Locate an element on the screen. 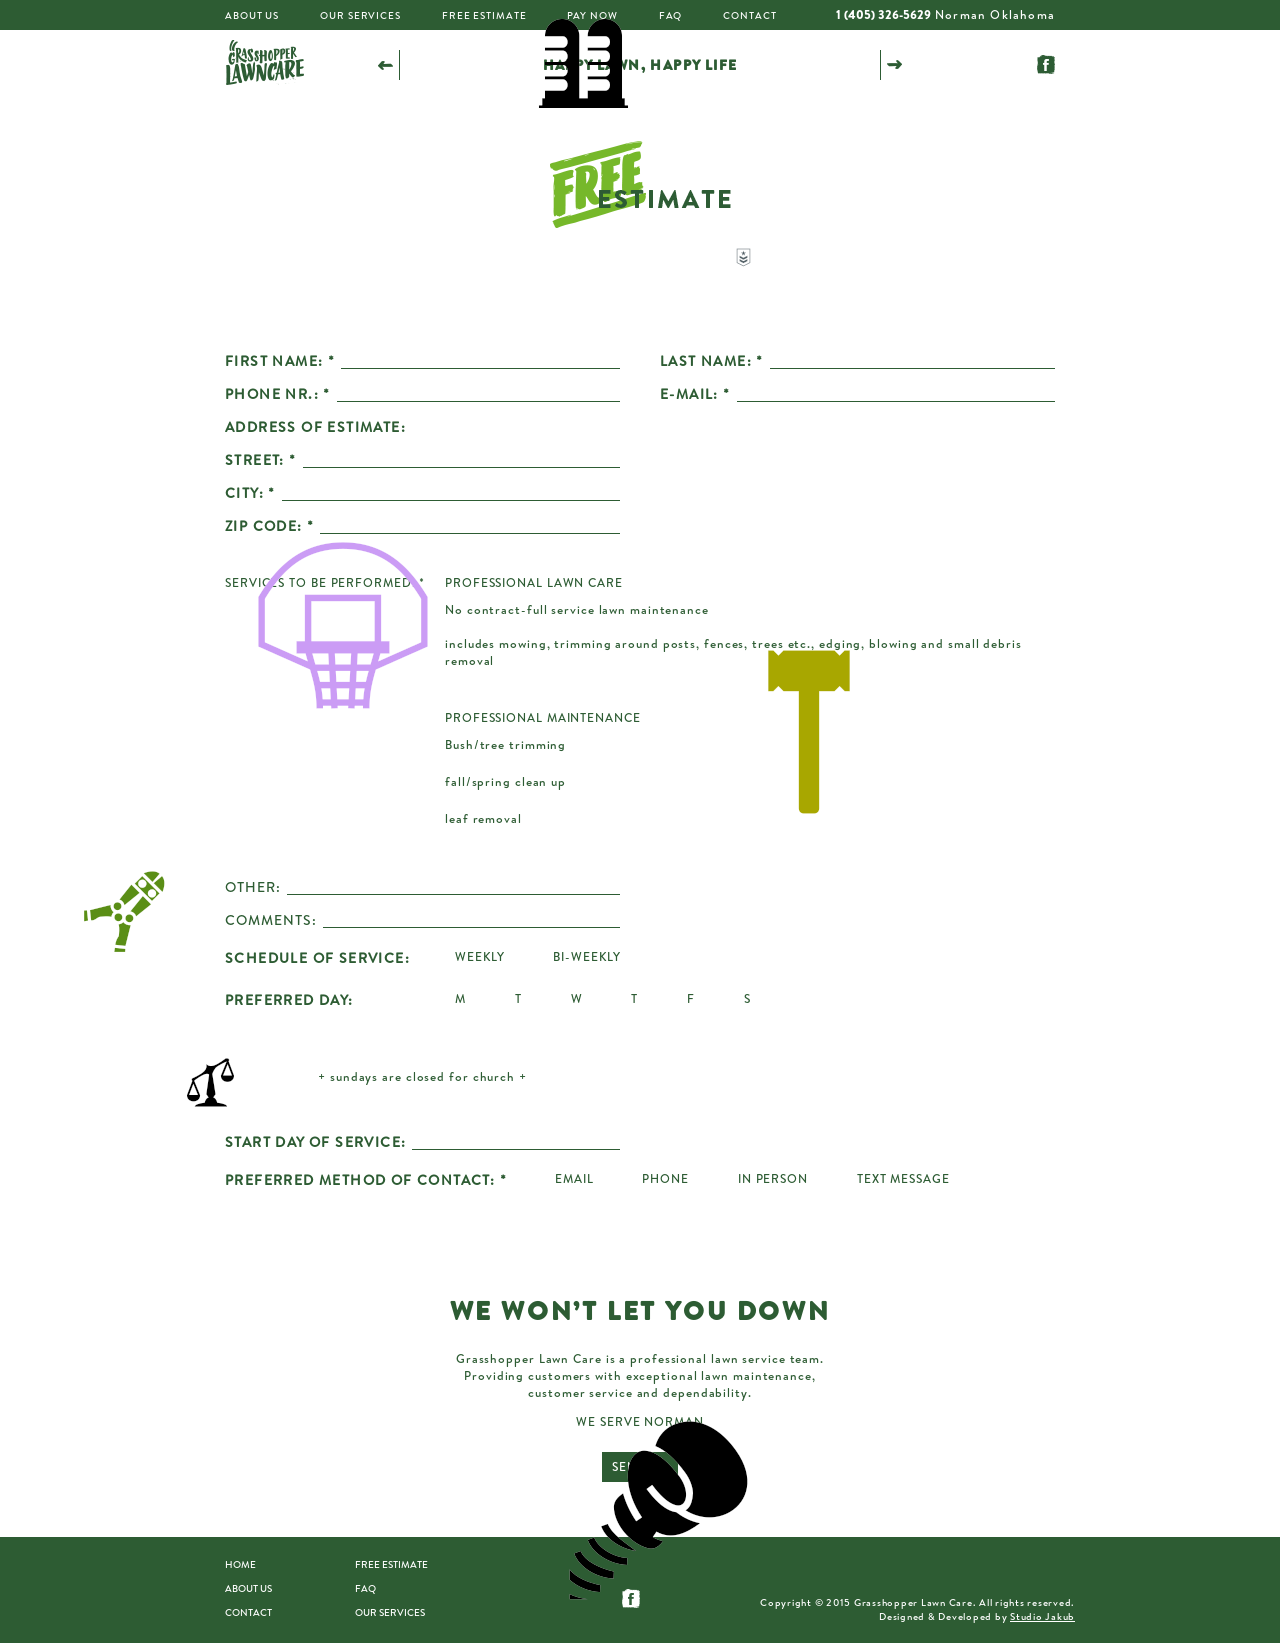  indicates unfair or biased judgment is located at coordinates (210, 1082).